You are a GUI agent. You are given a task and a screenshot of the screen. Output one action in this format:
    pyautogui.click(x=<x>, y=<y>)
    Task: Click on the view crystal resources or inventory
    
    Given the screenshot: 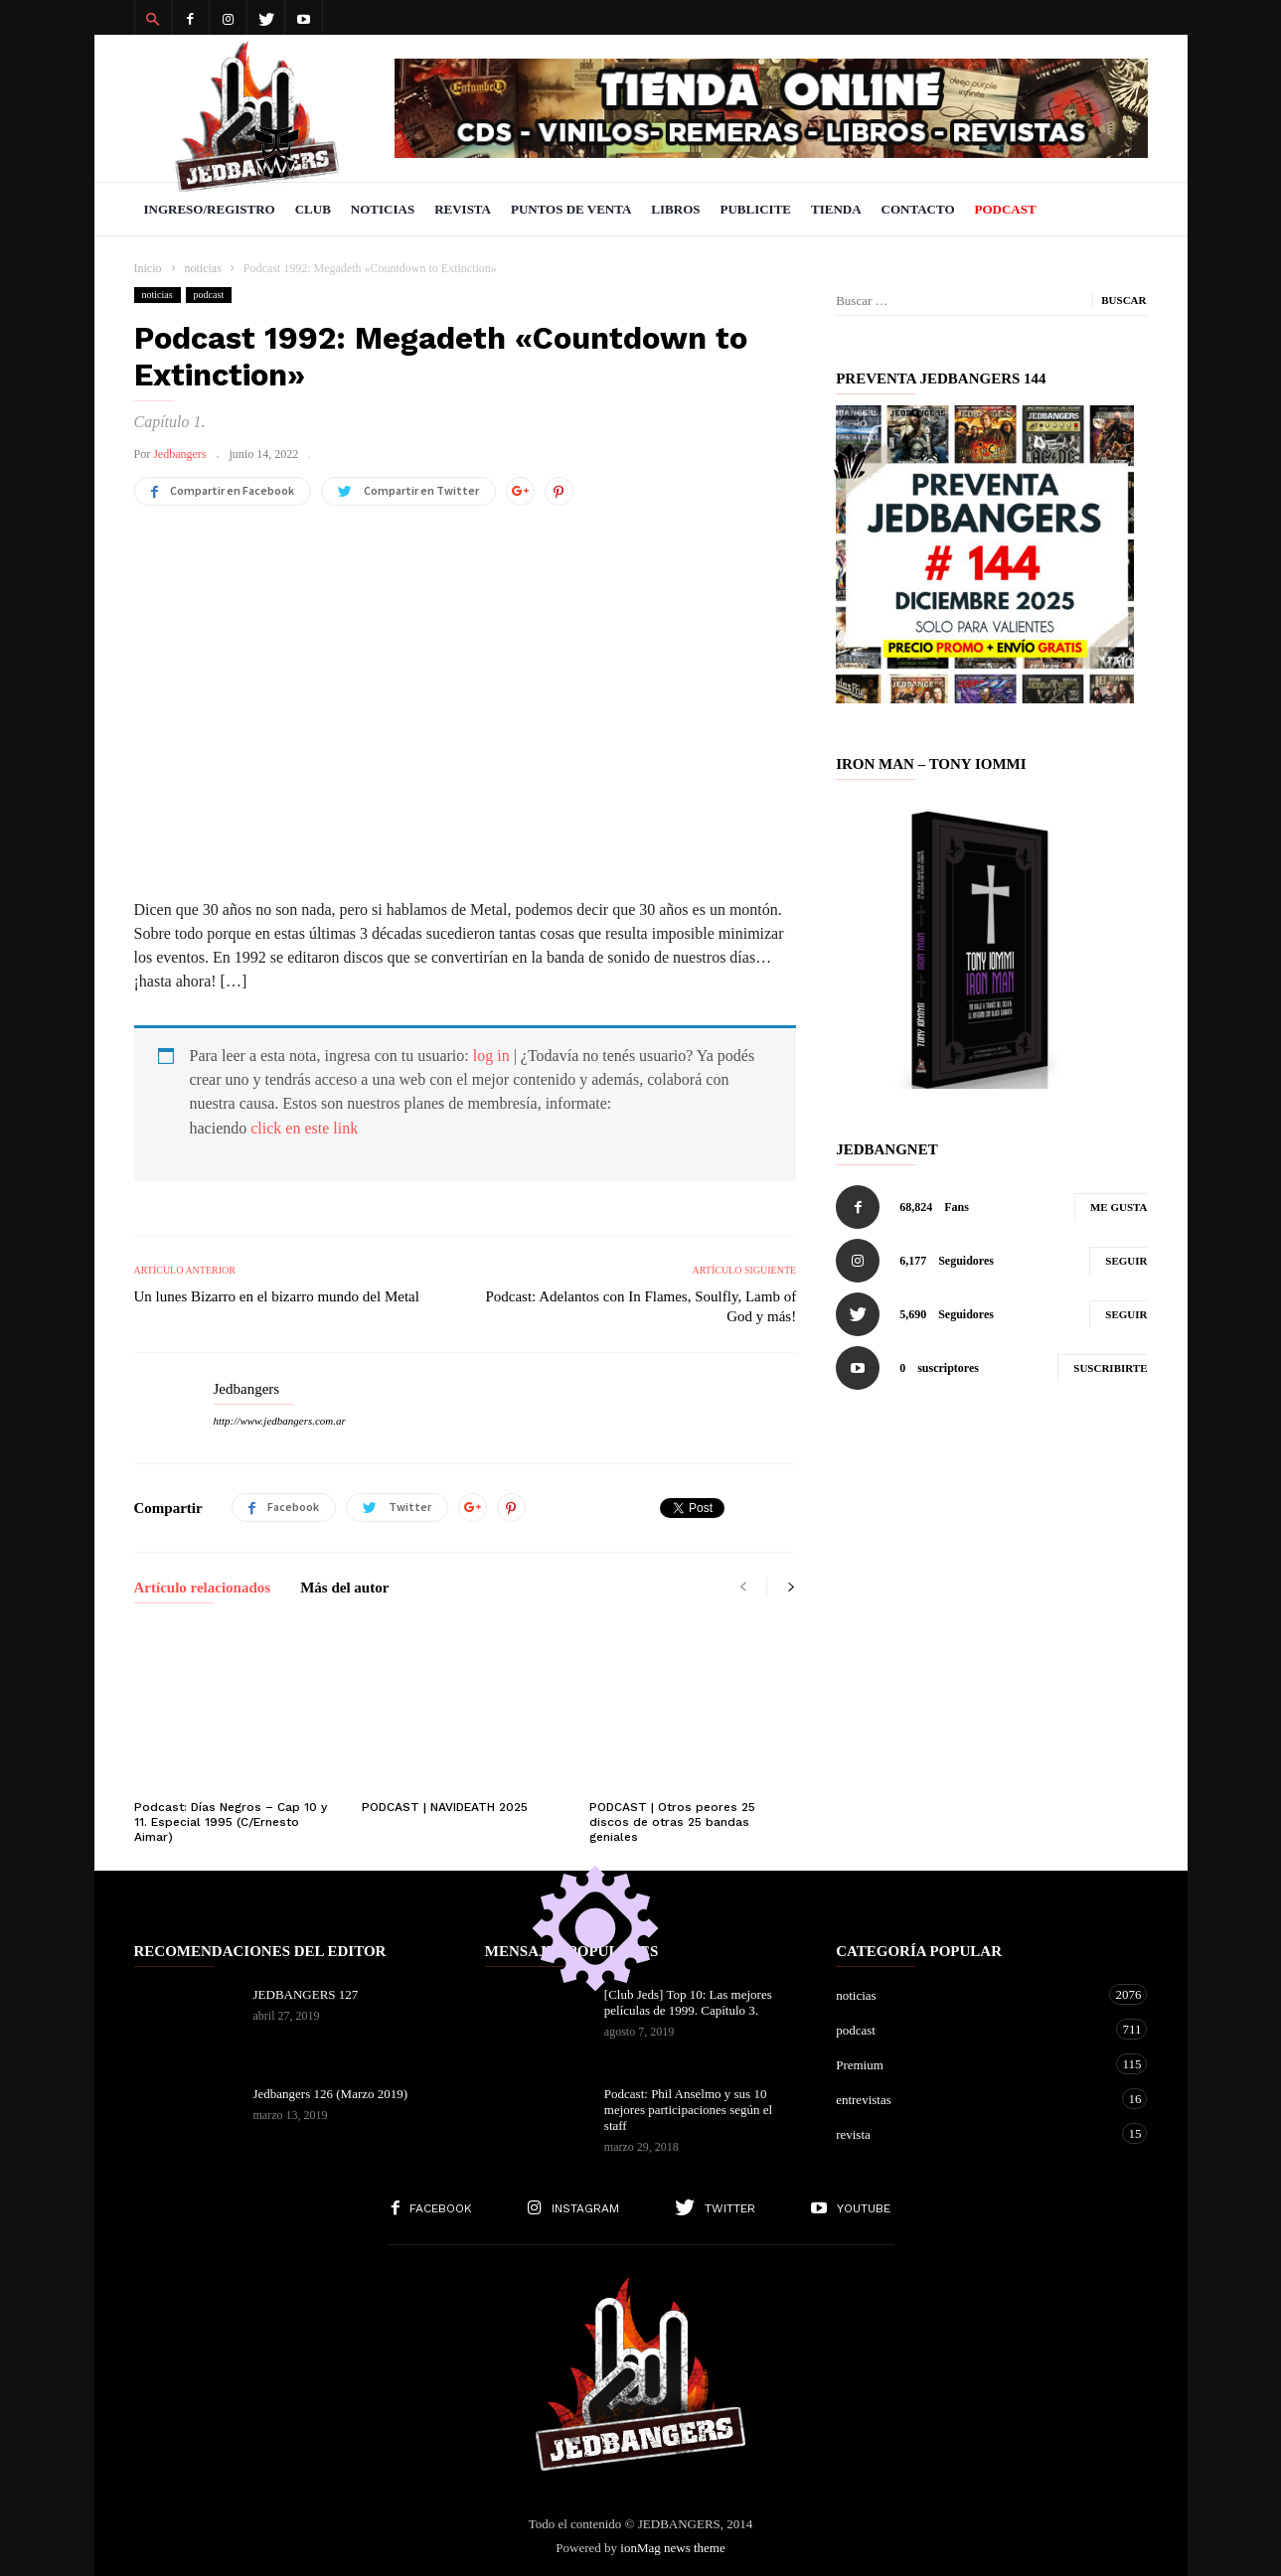 What is the action you would take?
    pyautogui.click(x=850, y=461)
    